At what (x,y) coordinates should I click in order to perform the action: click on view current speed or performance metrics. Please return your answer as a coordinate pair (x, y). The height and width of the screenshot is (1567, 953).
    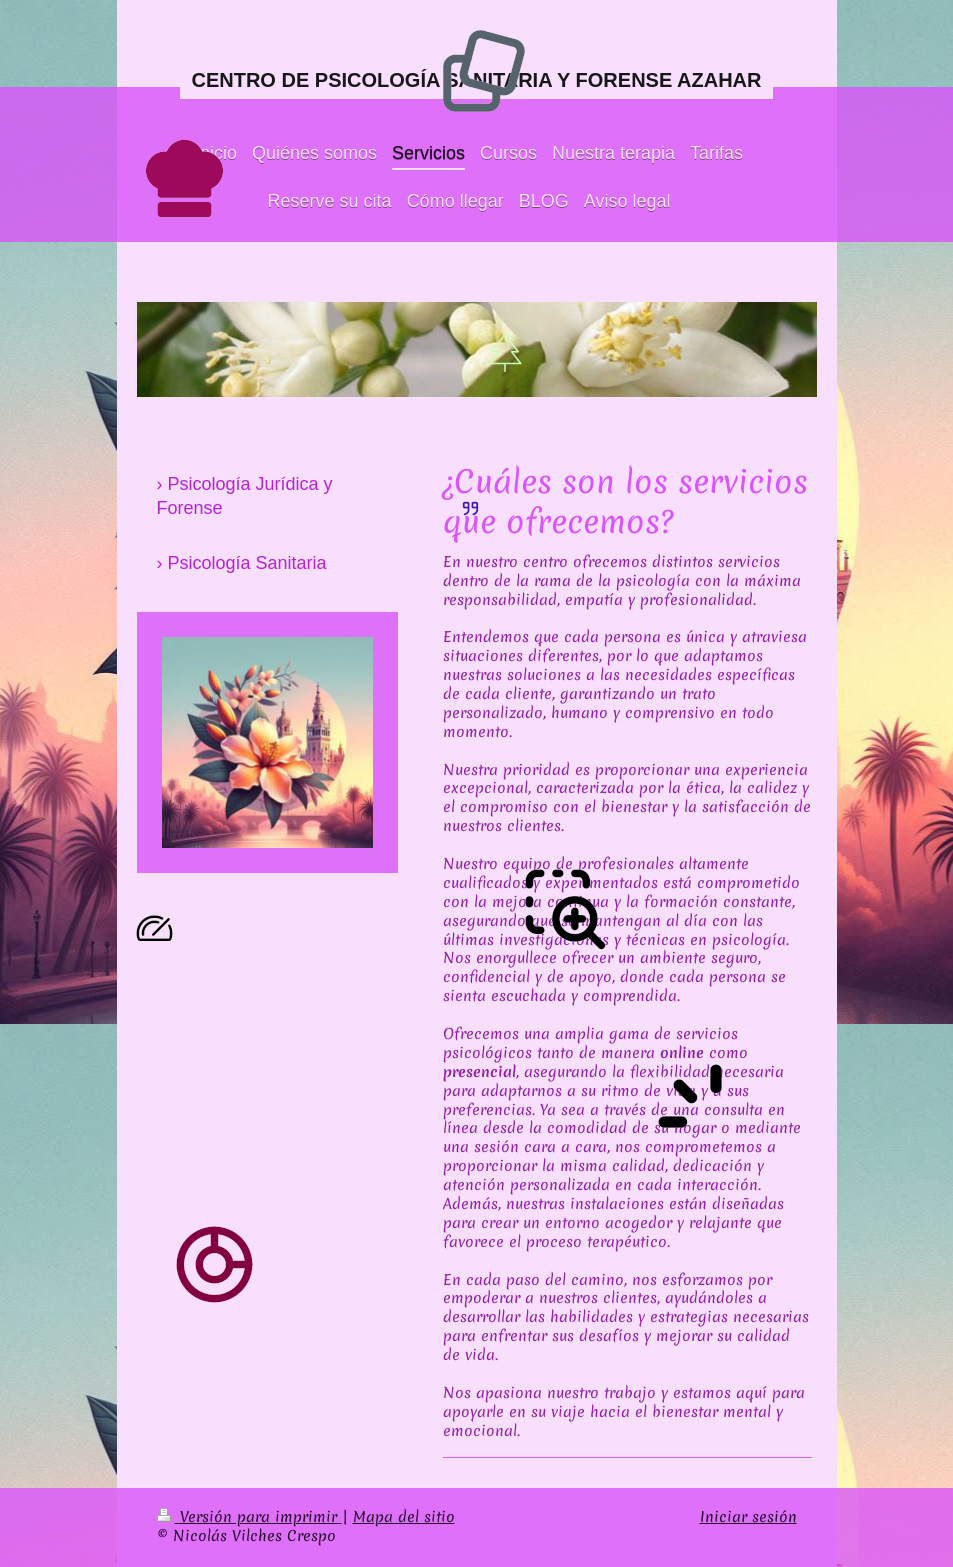
    Looking at the image, I should click on (154, 929).